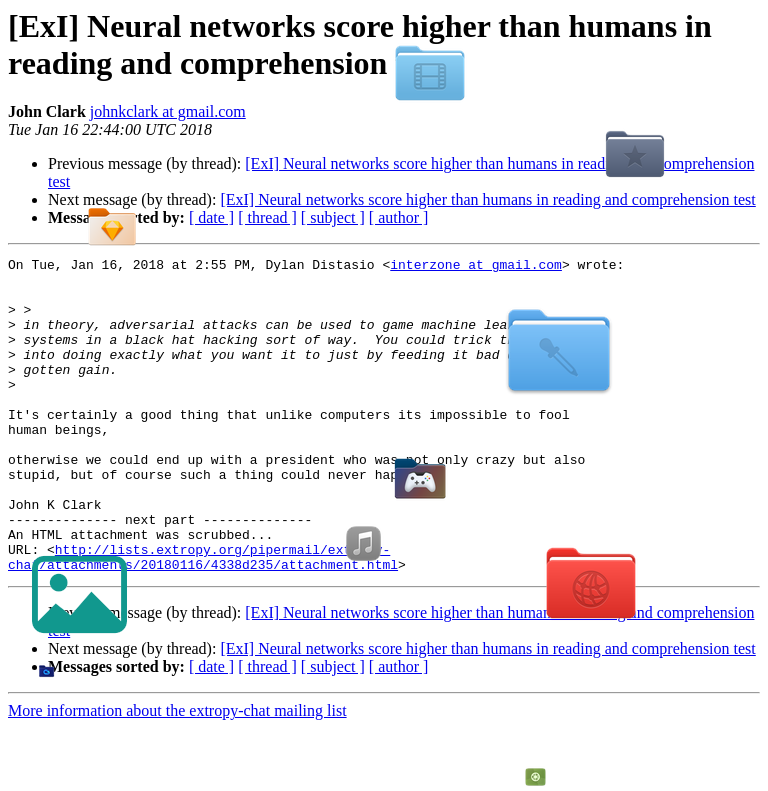 The image size is (768, 791). Describe the element at coordinates (591, 583) in the screenshot. I see `folder containing html or web files` at that location.